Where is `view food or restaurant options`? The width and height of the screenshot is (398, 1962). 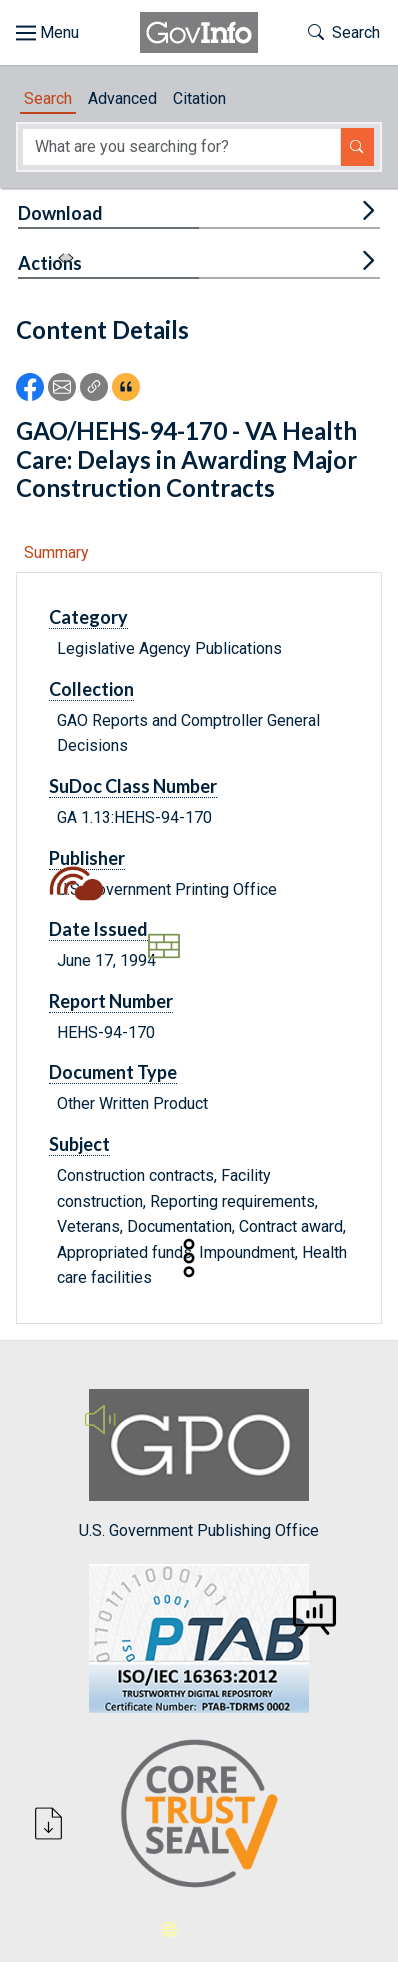 view food or restaurant options is located at coordinates (169, 1929).